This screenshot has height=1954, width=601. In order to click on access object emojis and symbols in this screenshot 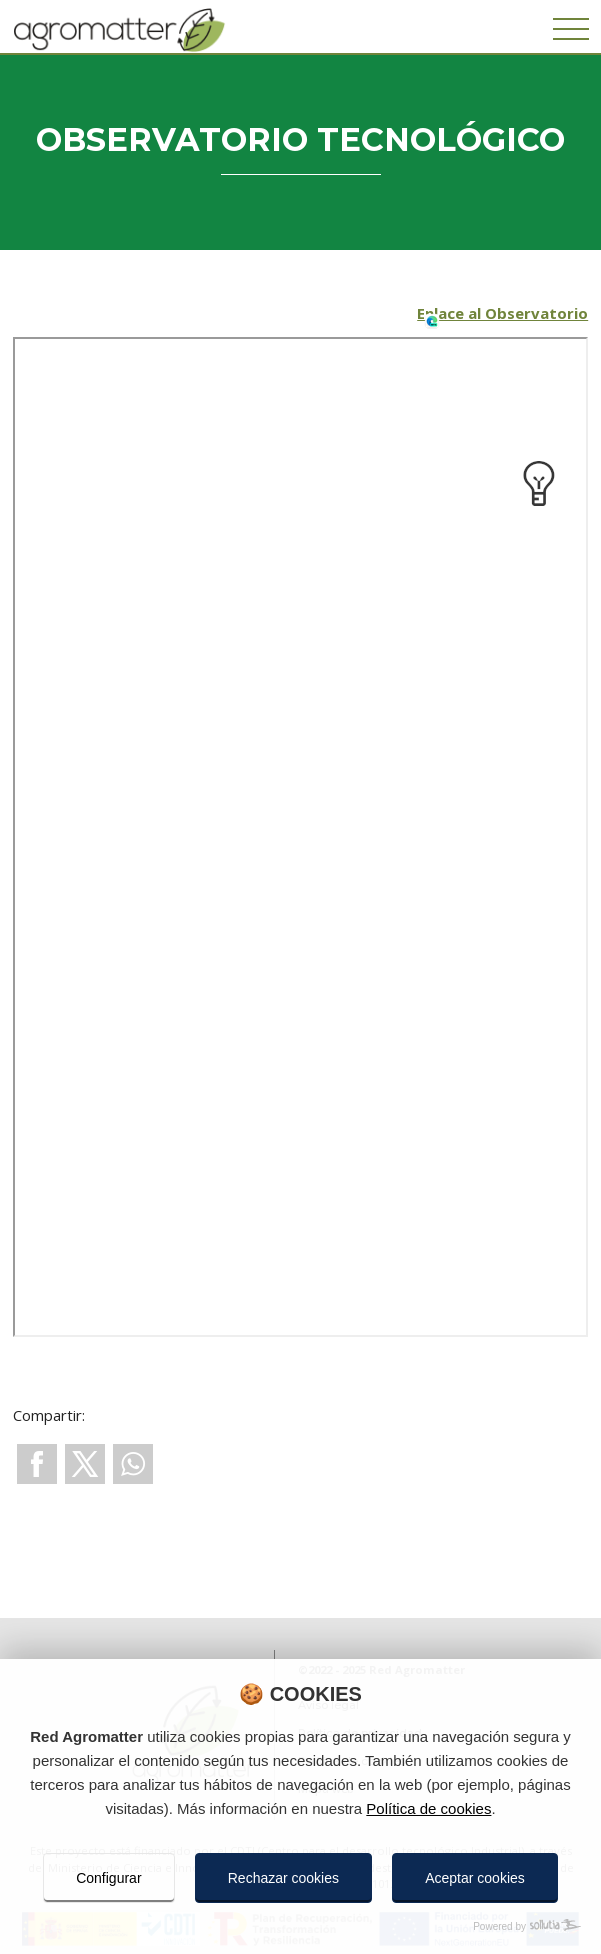, I will do `click(537, 483)`.